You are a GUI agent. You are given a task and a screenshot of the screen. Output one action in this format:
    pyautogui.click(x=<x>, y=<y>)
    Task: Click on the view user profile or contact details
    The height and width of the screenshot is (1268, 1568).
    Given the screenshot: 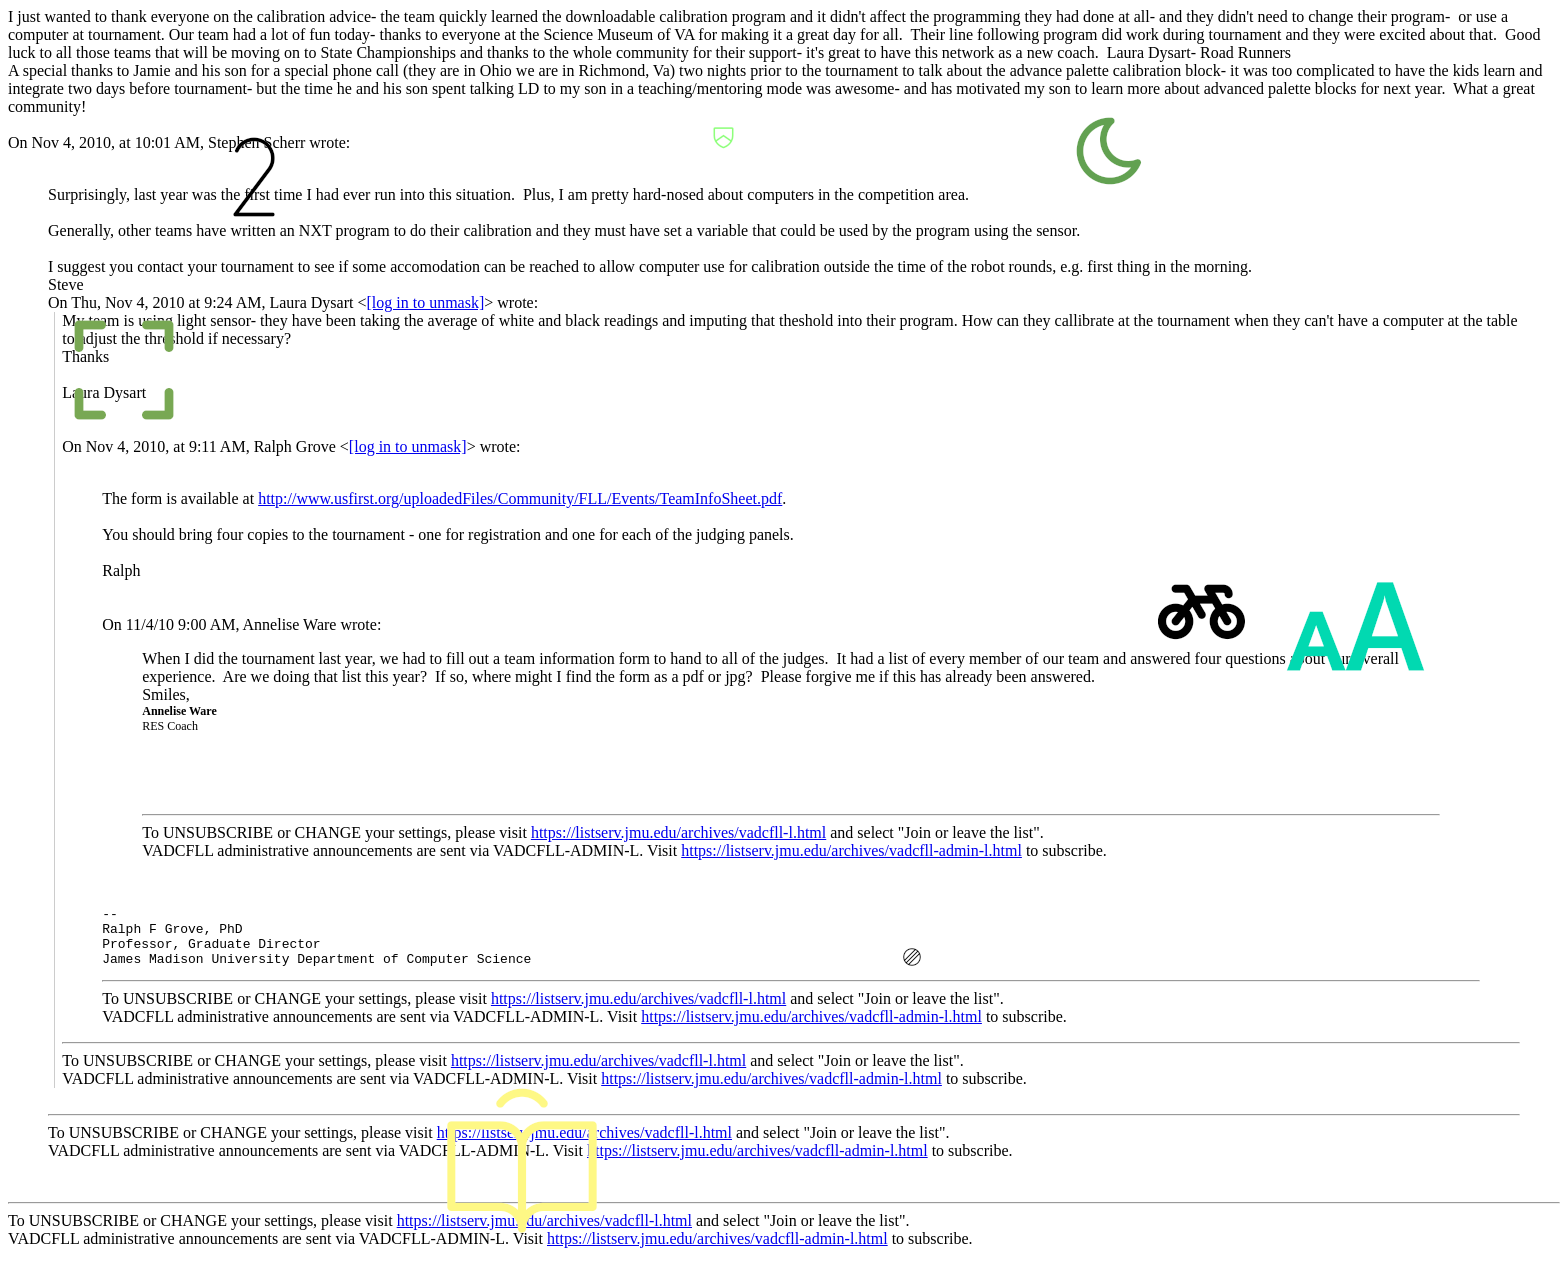 What is the action you would take?
    pyautogui.click(x=522, y=1158)
    